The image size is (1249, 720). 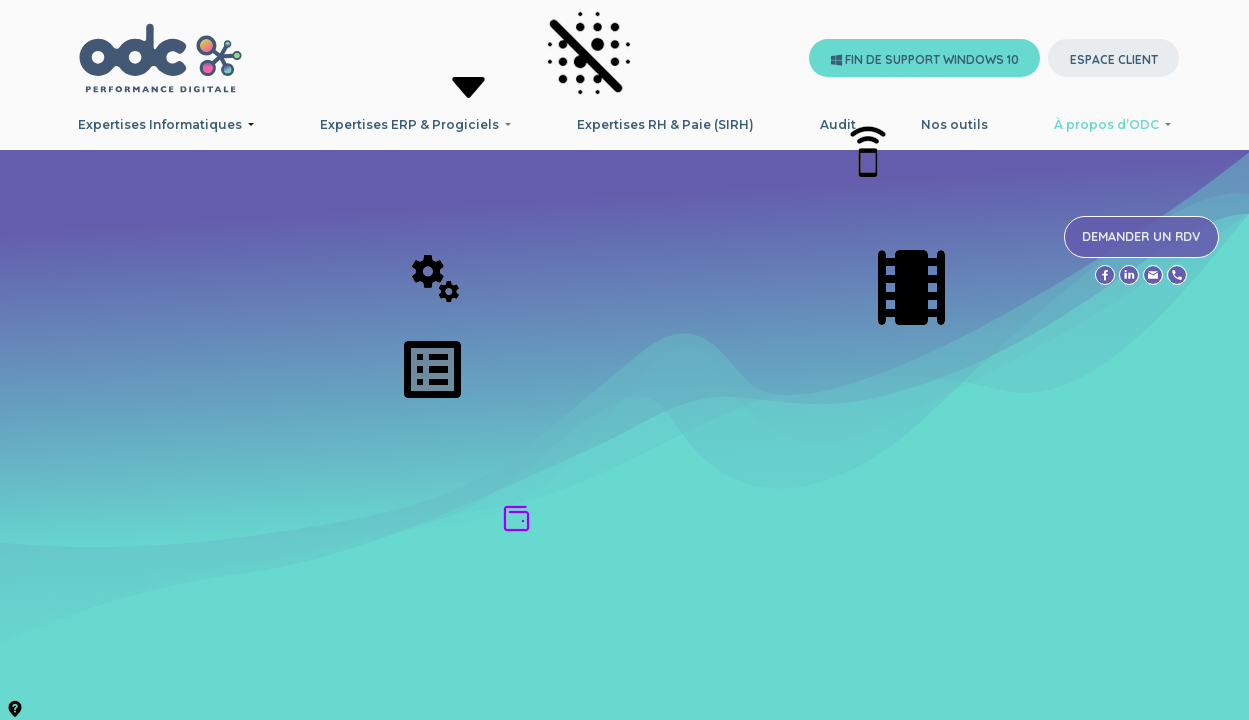 What do you see at coordinates (911, 287) in the screenshot?
I see `access movies or video content` at bounding box center [911, 287].